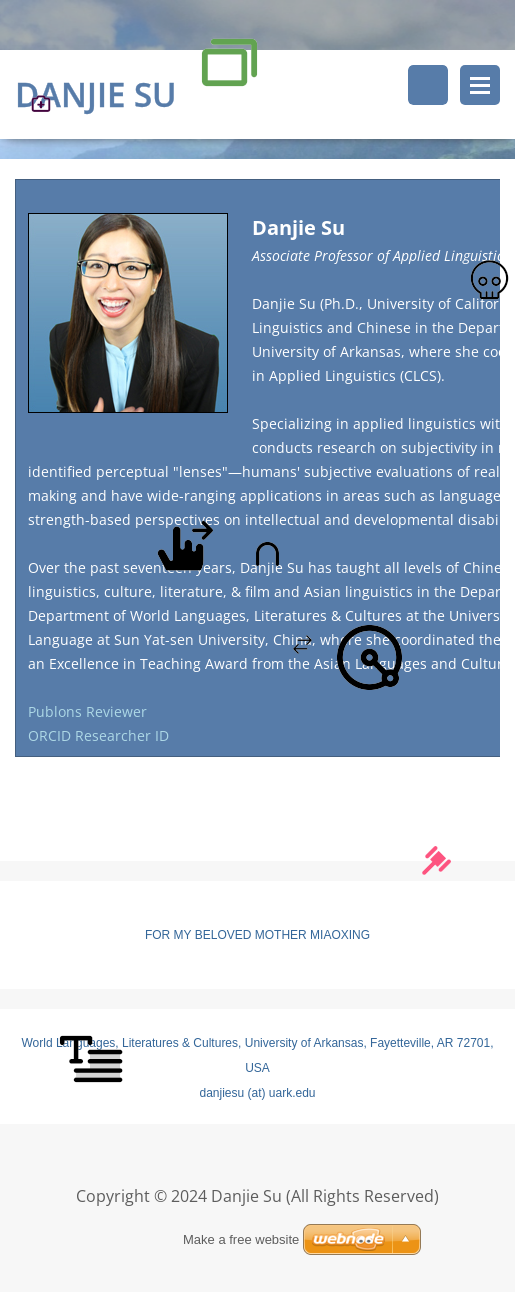 Image resolution: width=515 pixels, height=1292 pixels. Describe the element at coordinates (489, 280) in the screenshot. I see `indicates dangerous or harmful content` at that location.